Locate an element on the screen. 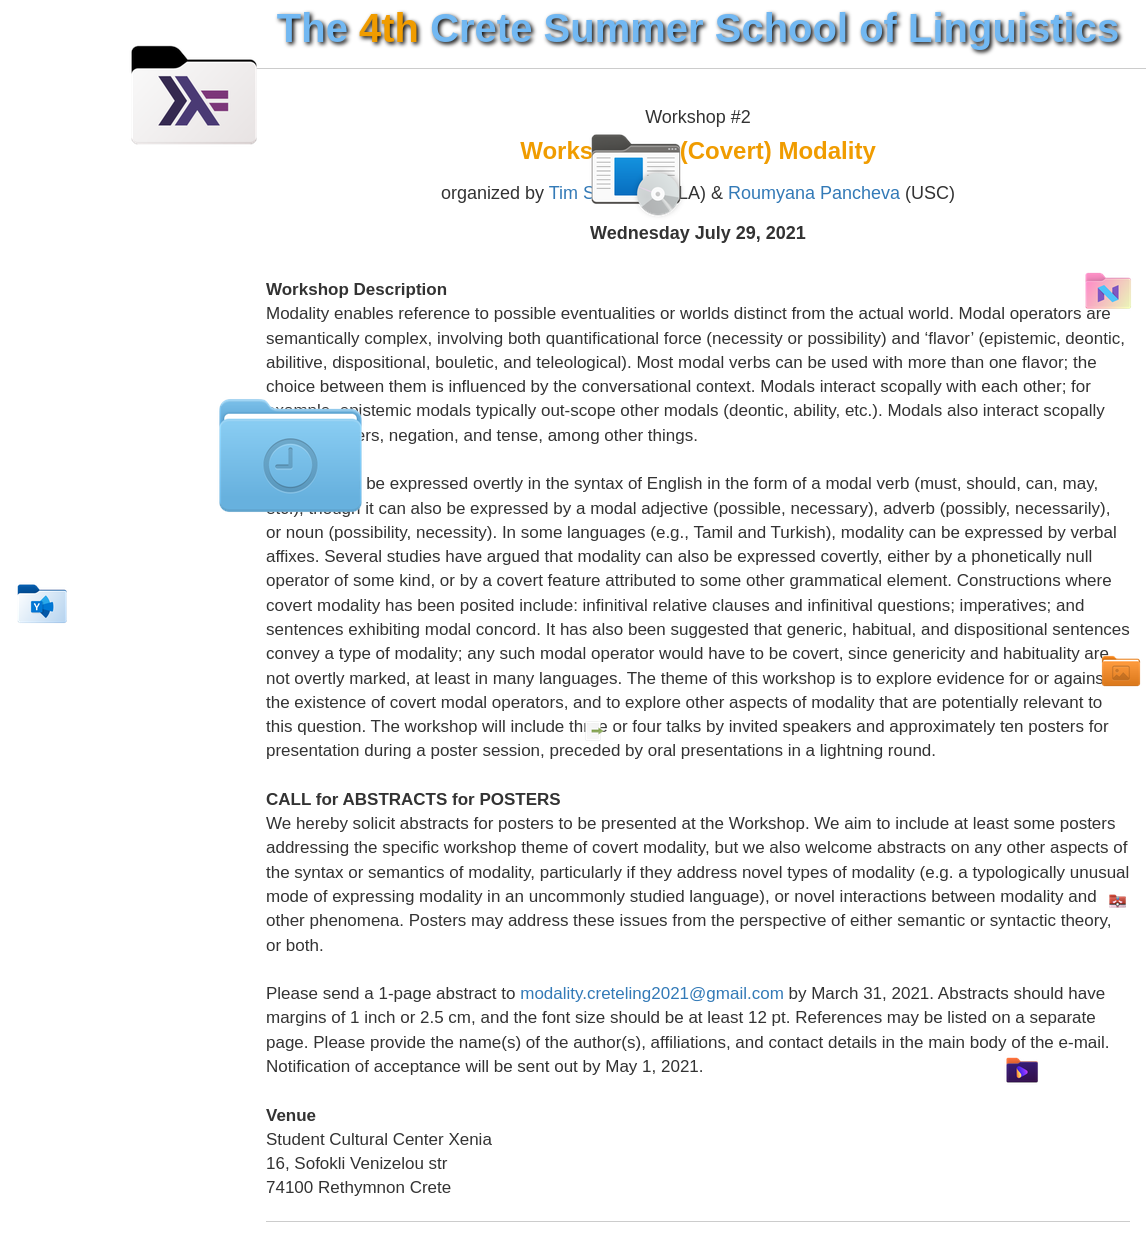 This screenshot has width=1146, height=1242. open your images folder is located at coordinates (1121, 671).